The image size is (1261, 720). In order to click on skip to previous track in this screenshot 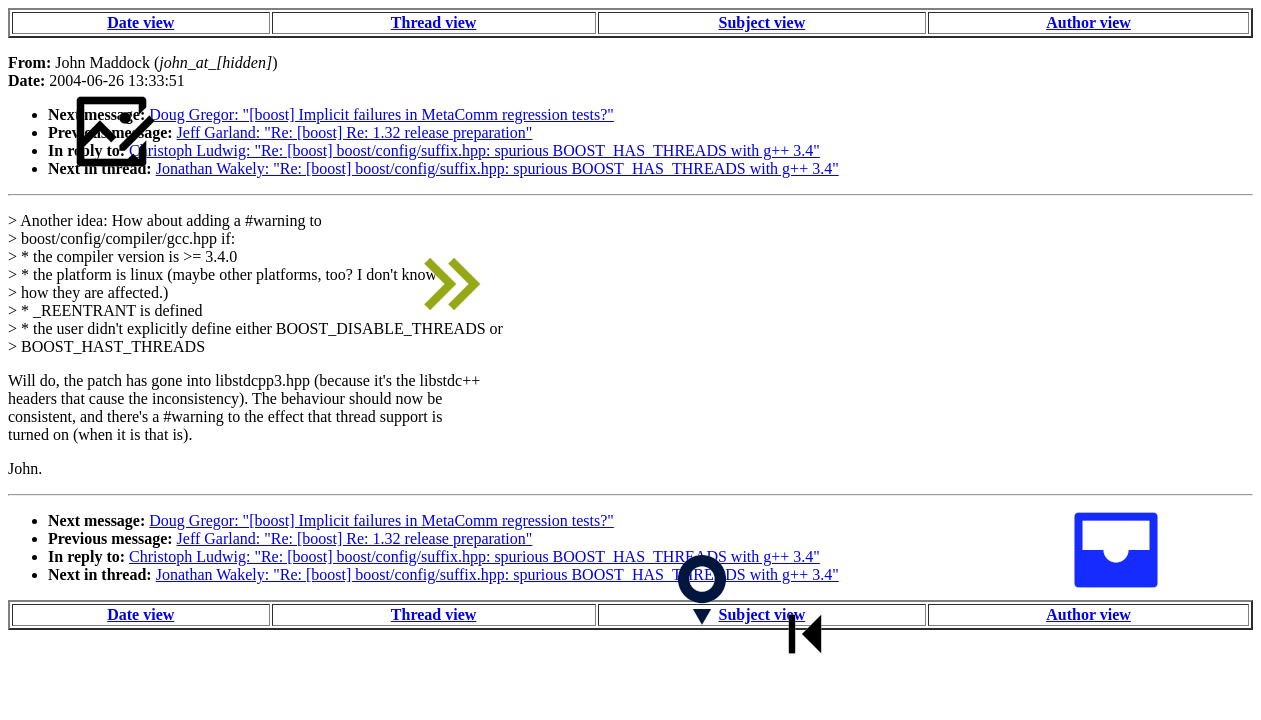, I will do `click(805, 634)`.